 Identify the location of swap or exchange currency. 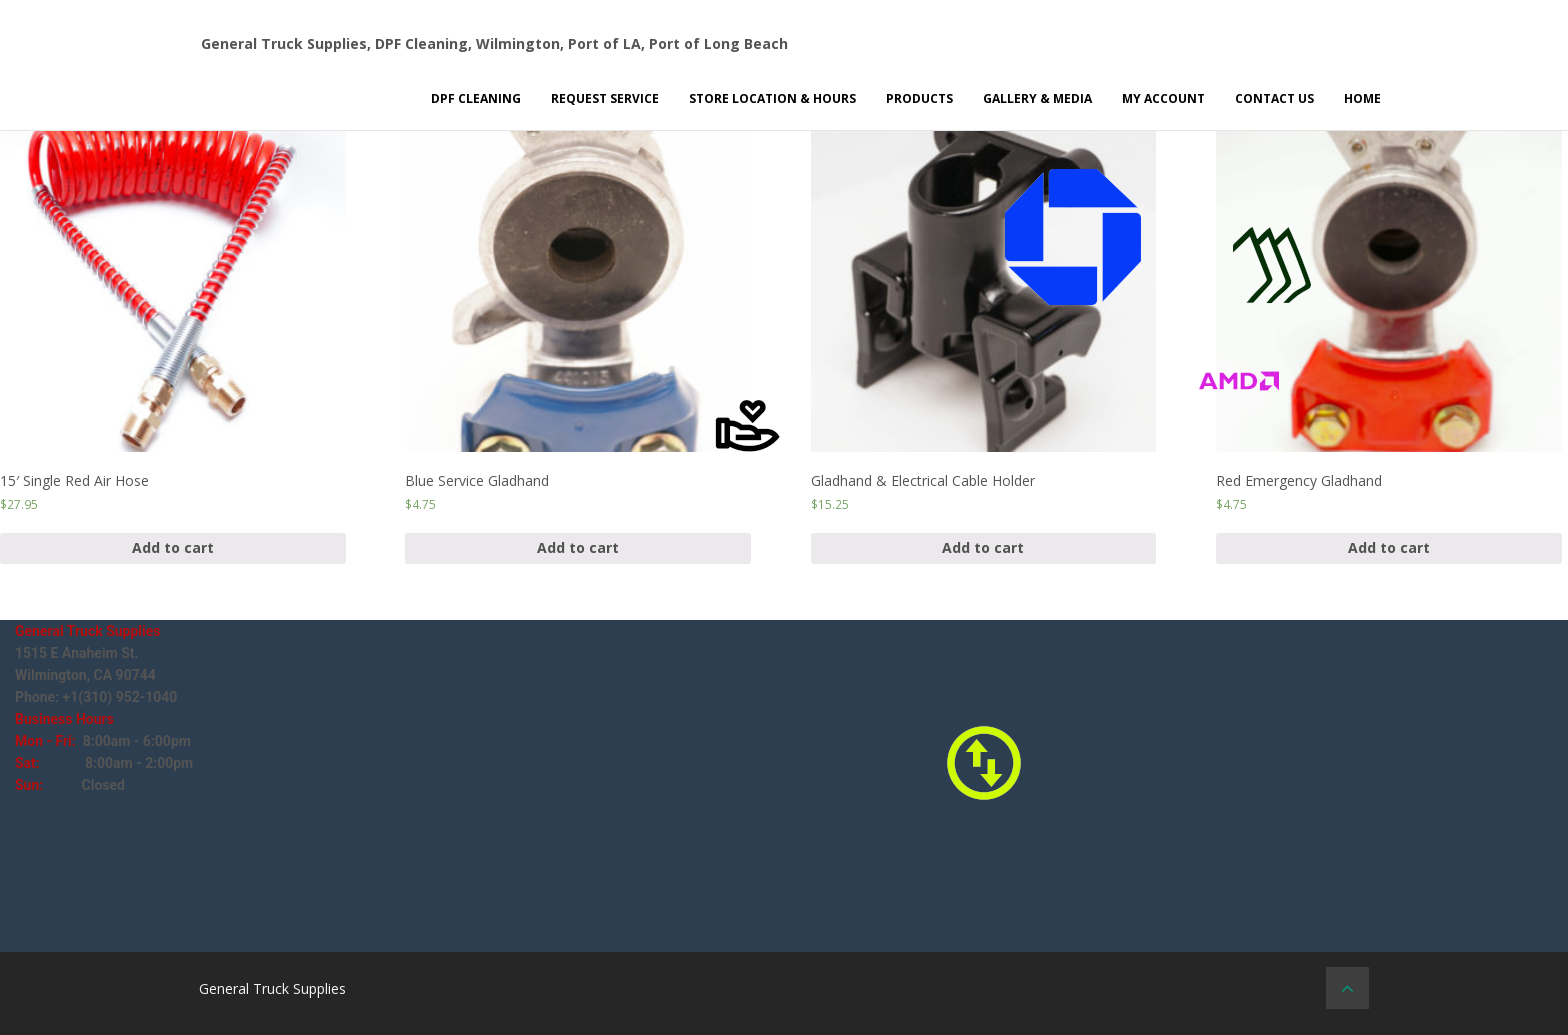
(984, 763).